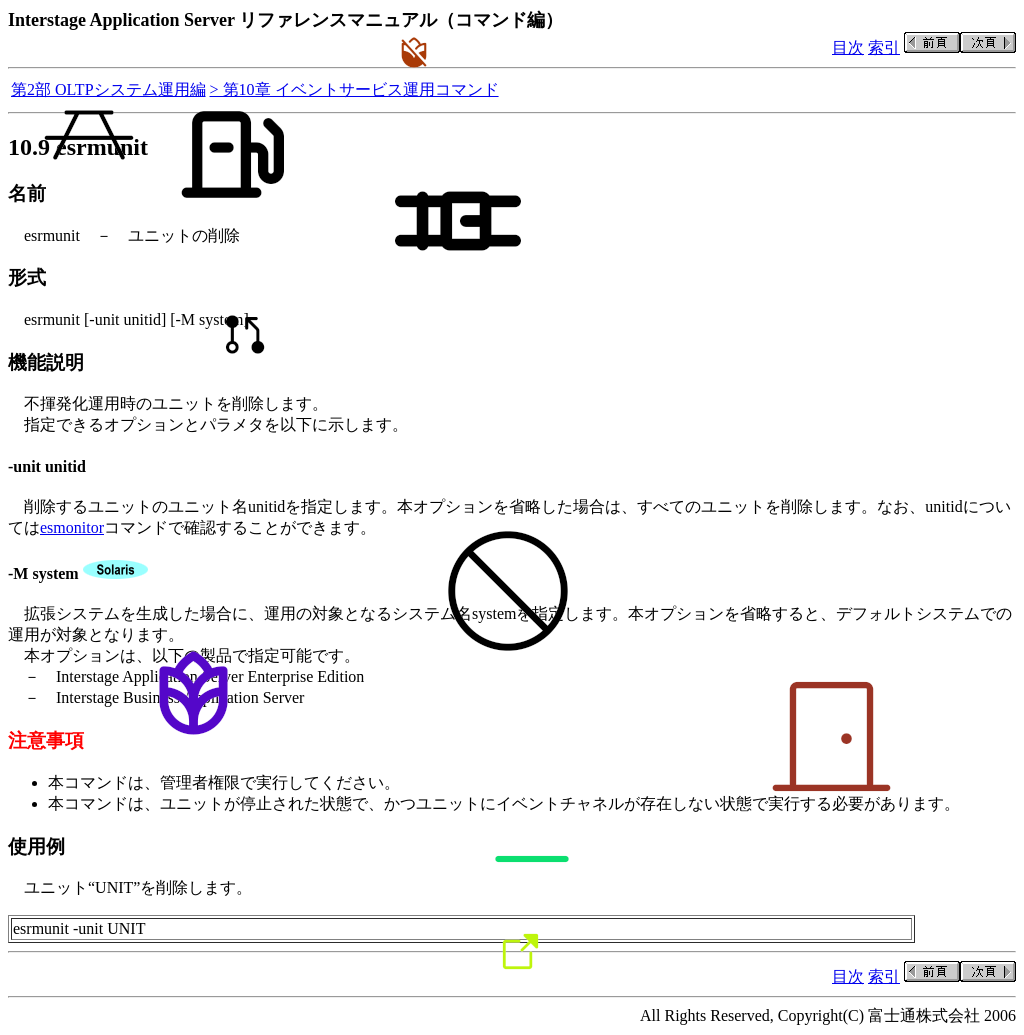 This screenshot has height=1035, width=1024. What do you see at coordinates (243, 334) in the screenshot?
I see `create a new pull request` at bounding box center [243, 334].